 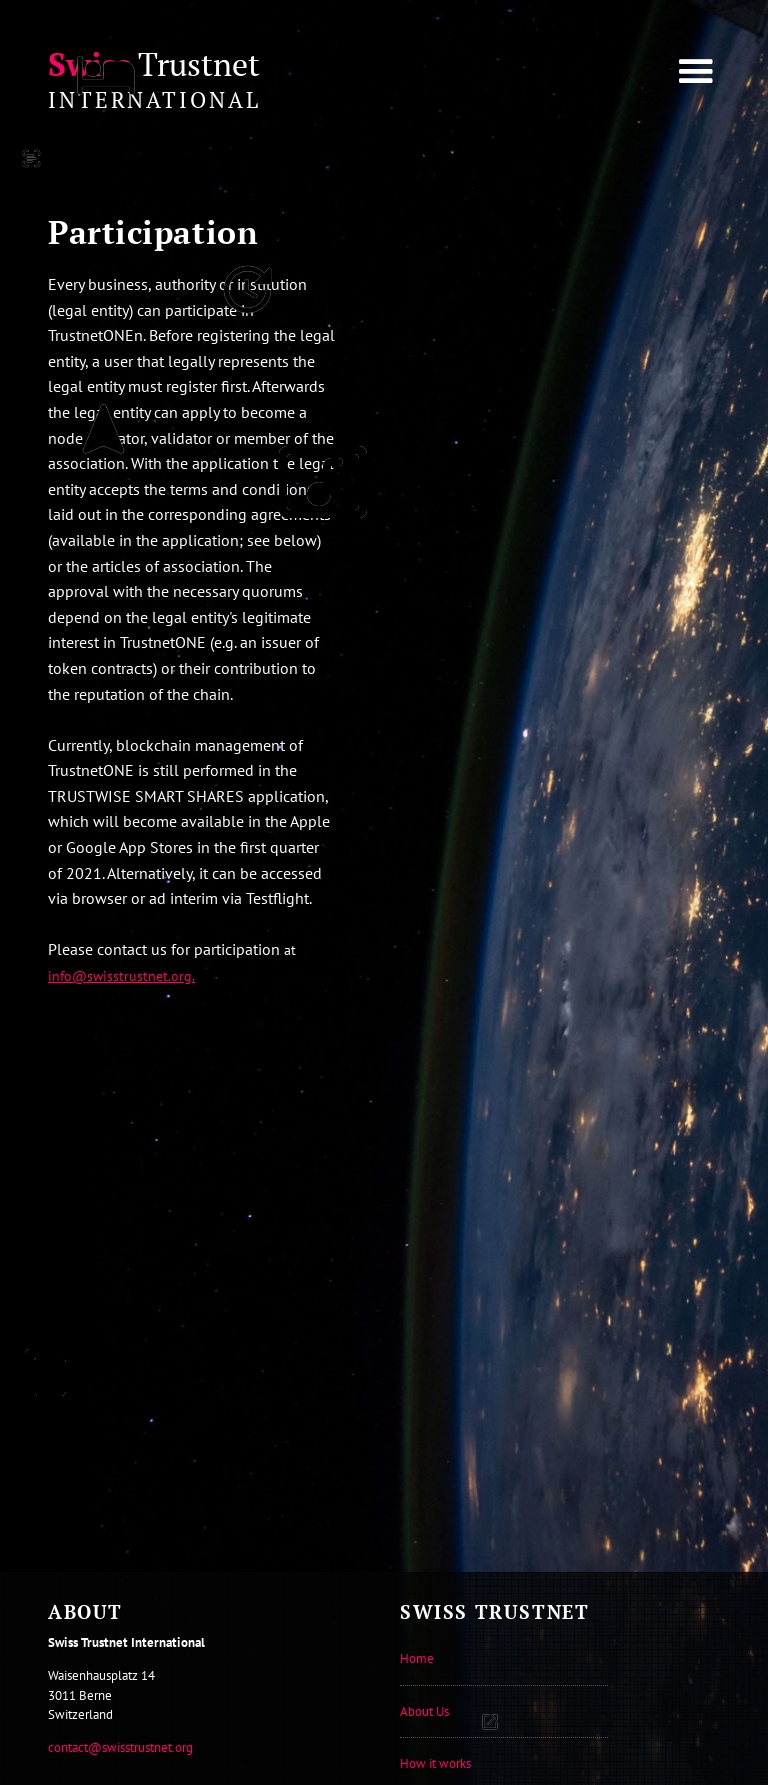 I want to click on check for updates, so click(x=247, y=289).